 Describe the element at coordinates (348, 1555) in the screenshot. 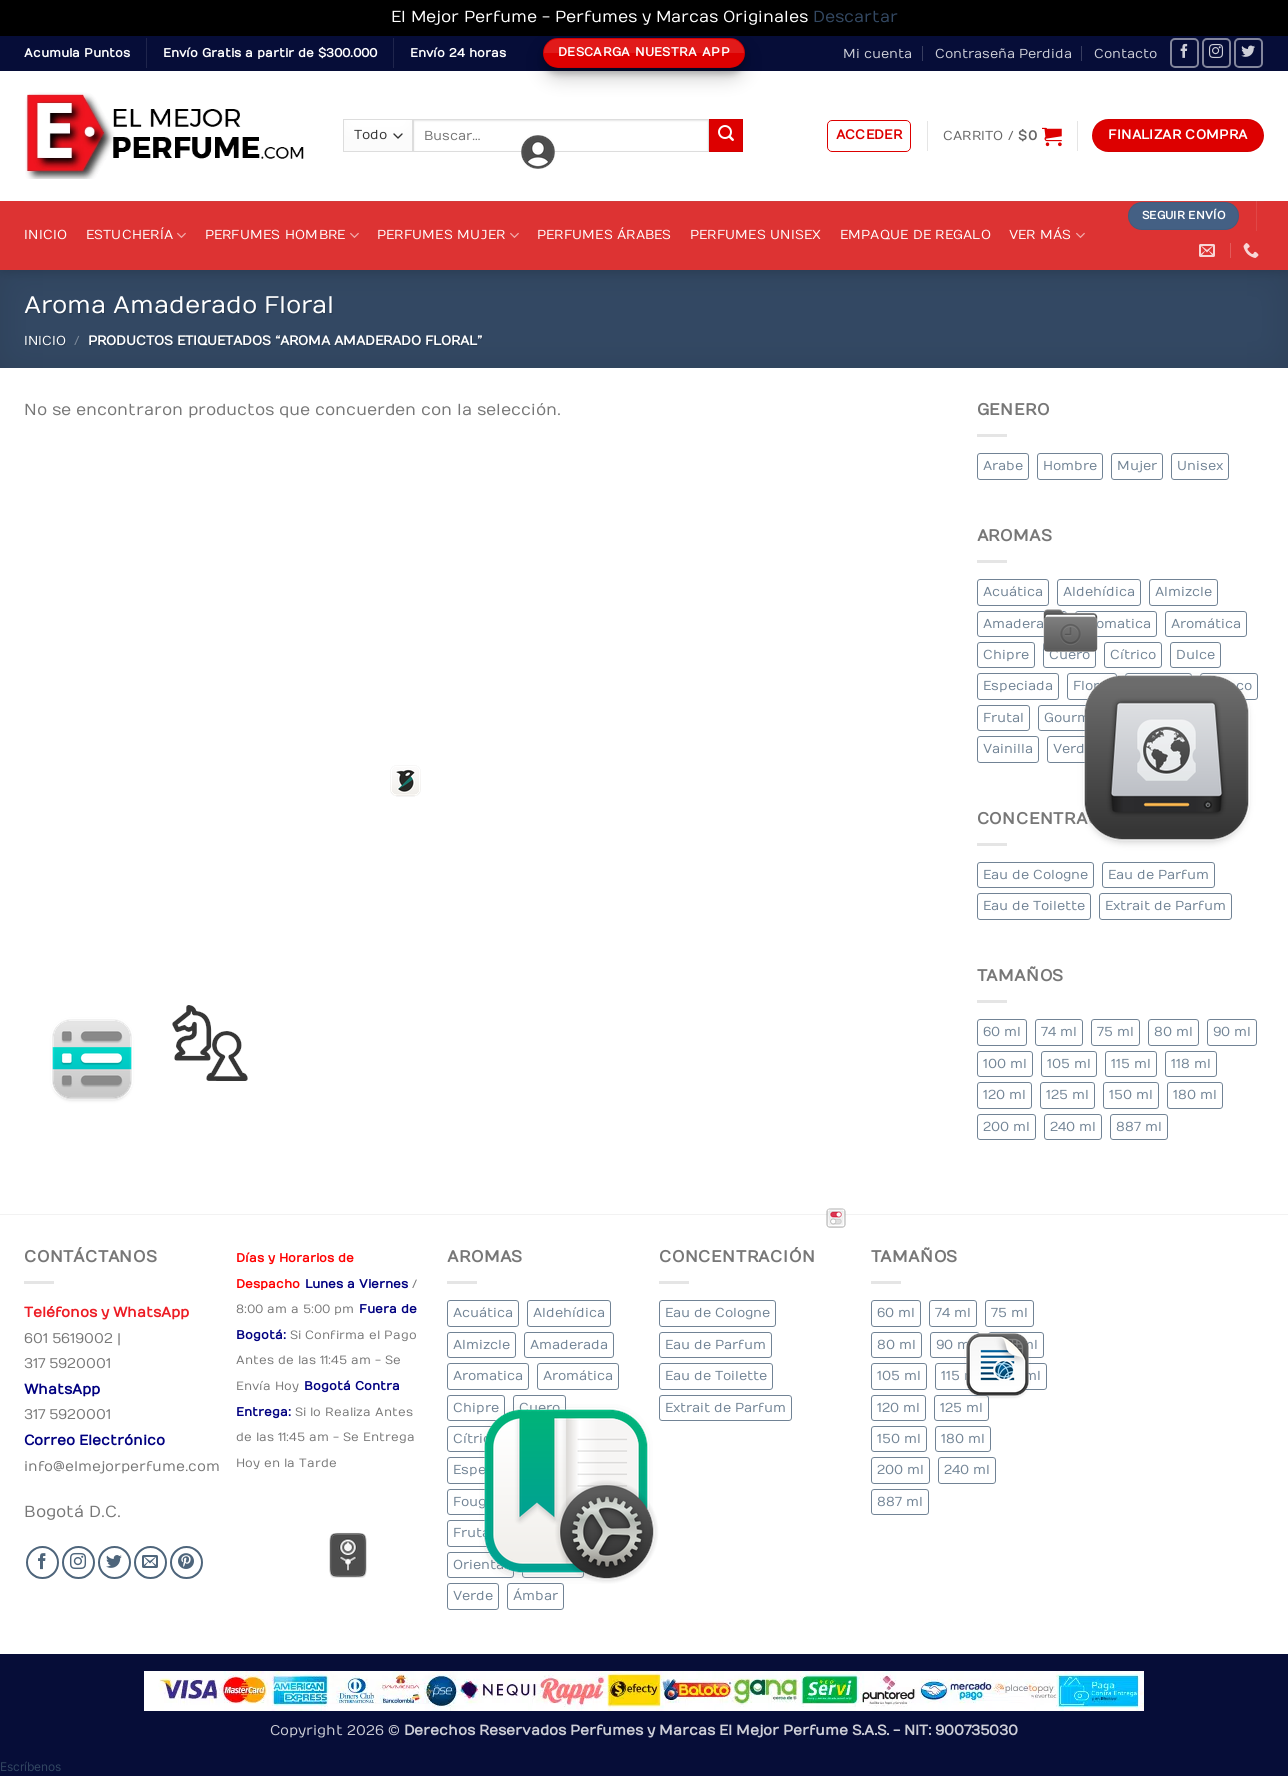

I see `open déjà dup backup utility` at that location.